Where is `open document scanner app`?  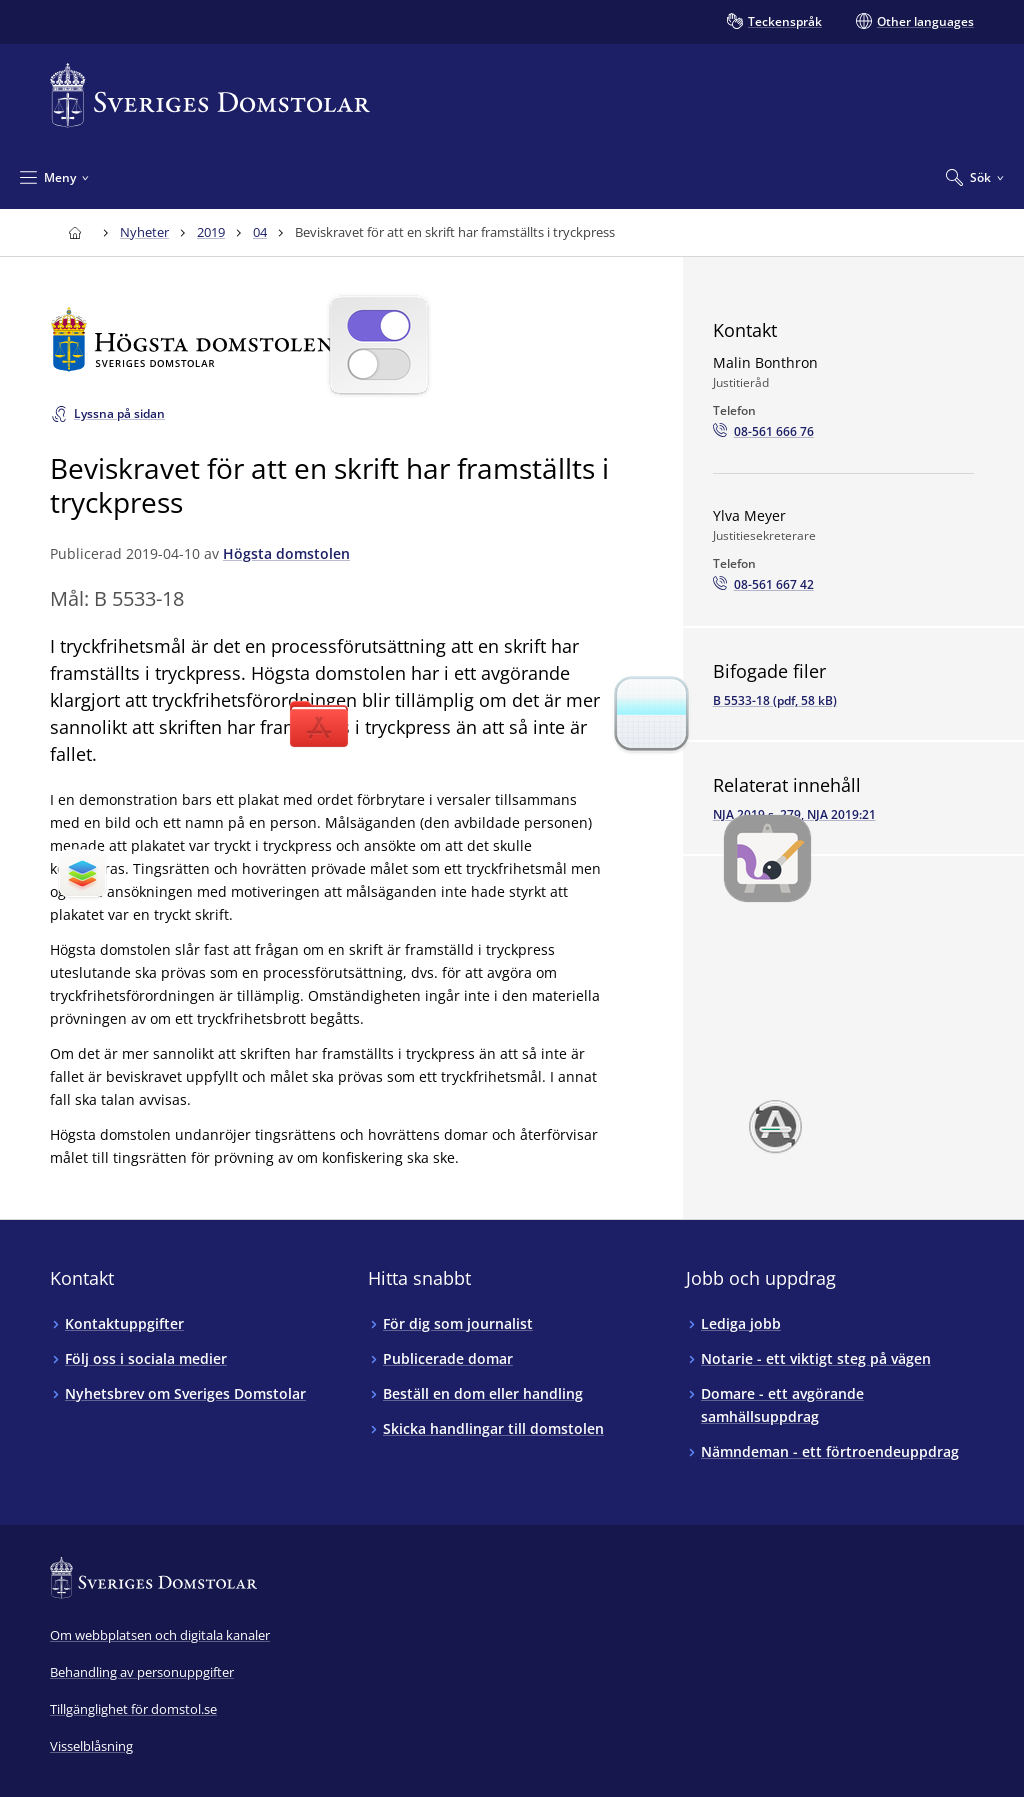 open document scanner app is located at coordinates (651, 713).